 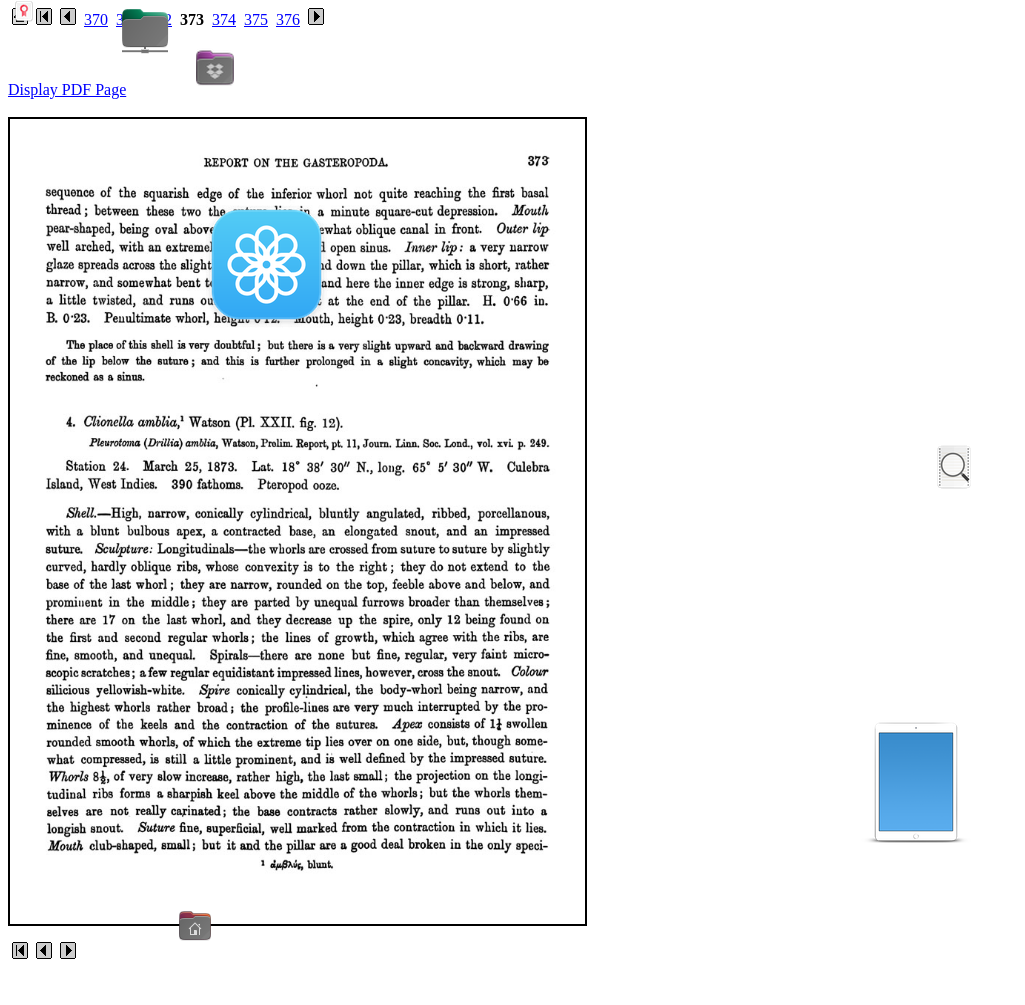 I want to click on iPad device icon for system identification, so click(x=916, y=783).